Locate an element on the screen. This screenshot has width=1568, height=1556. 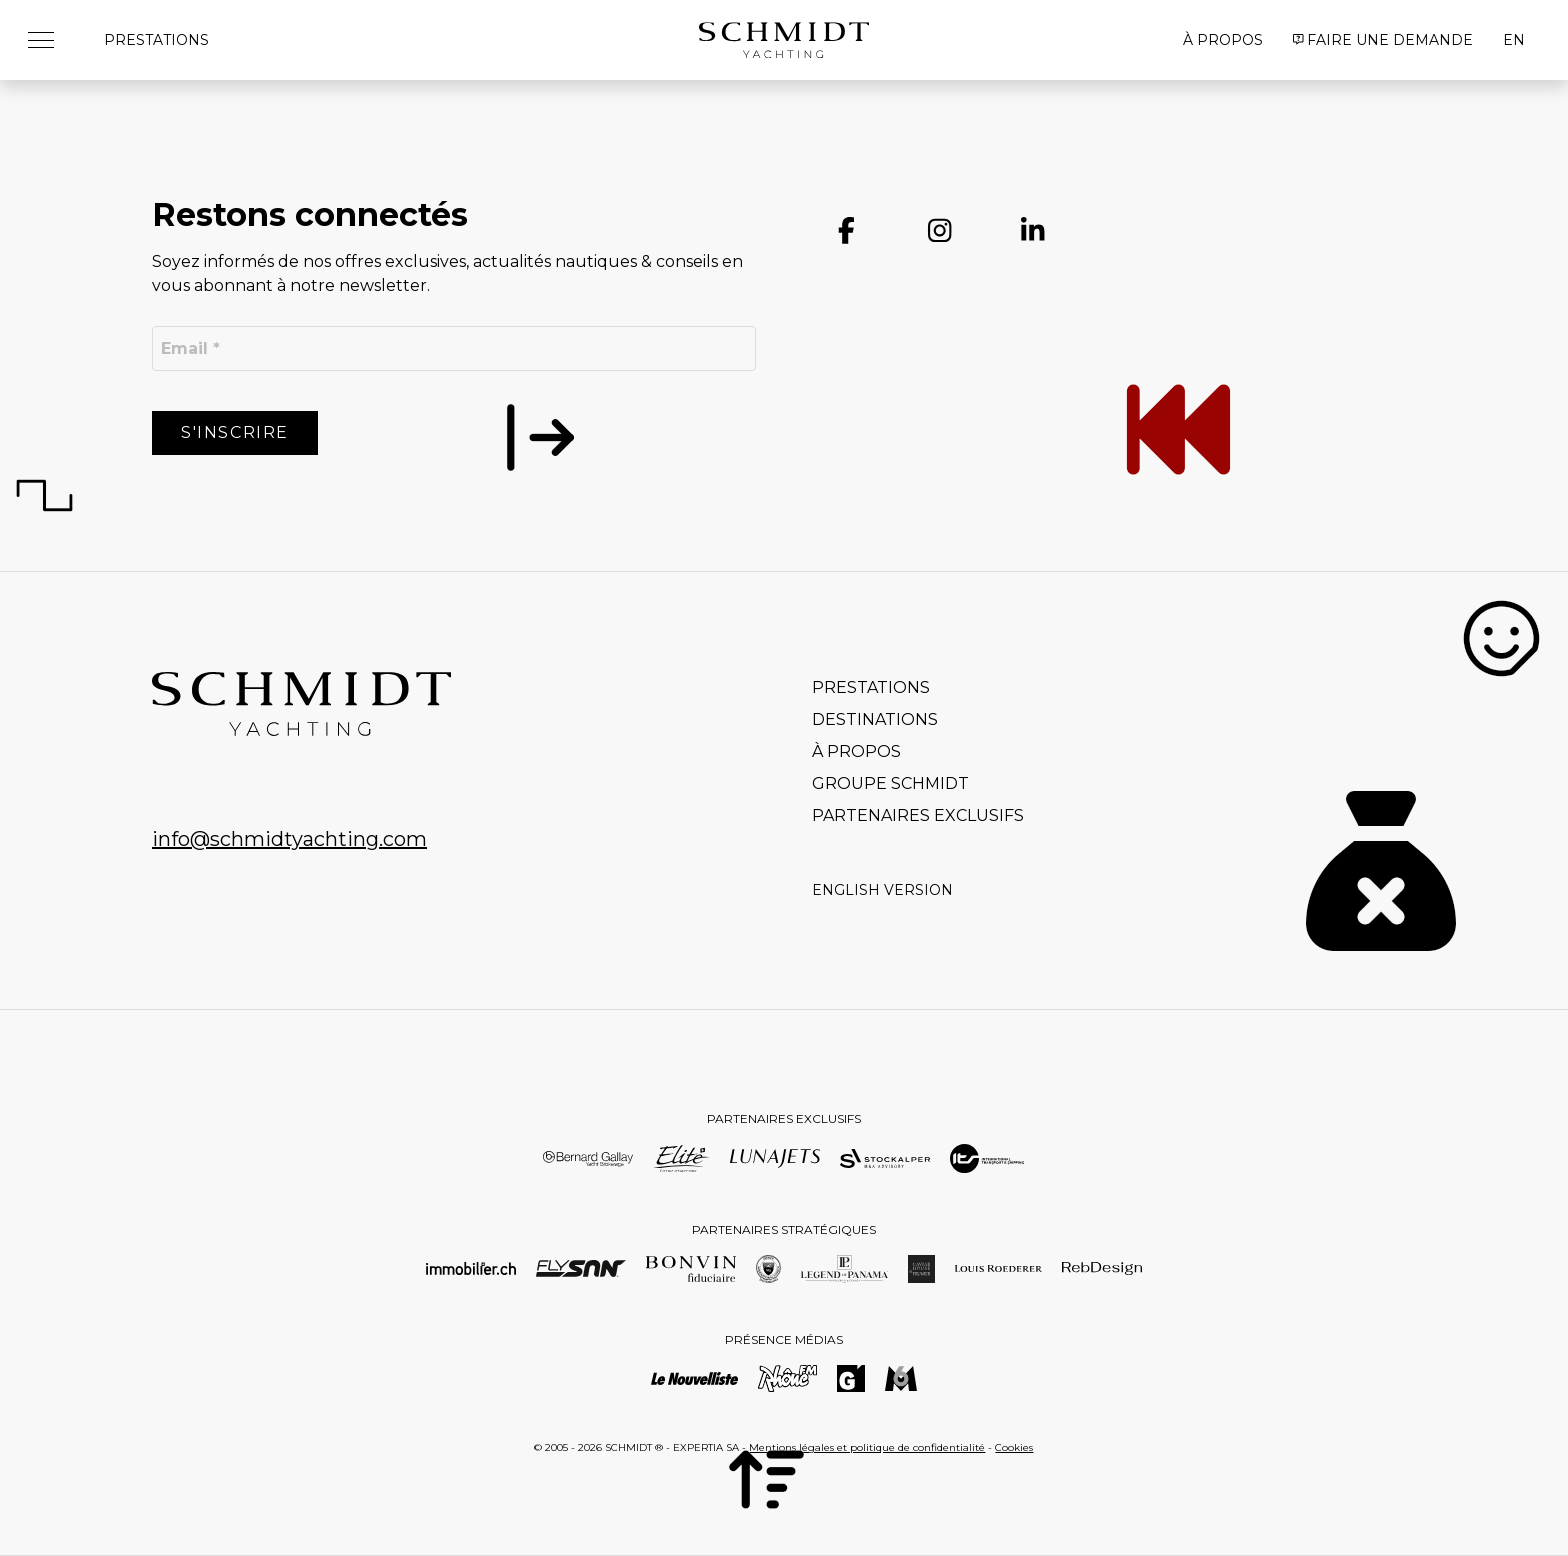
toggle square wave audio signal is located at coordinates (44, 495).